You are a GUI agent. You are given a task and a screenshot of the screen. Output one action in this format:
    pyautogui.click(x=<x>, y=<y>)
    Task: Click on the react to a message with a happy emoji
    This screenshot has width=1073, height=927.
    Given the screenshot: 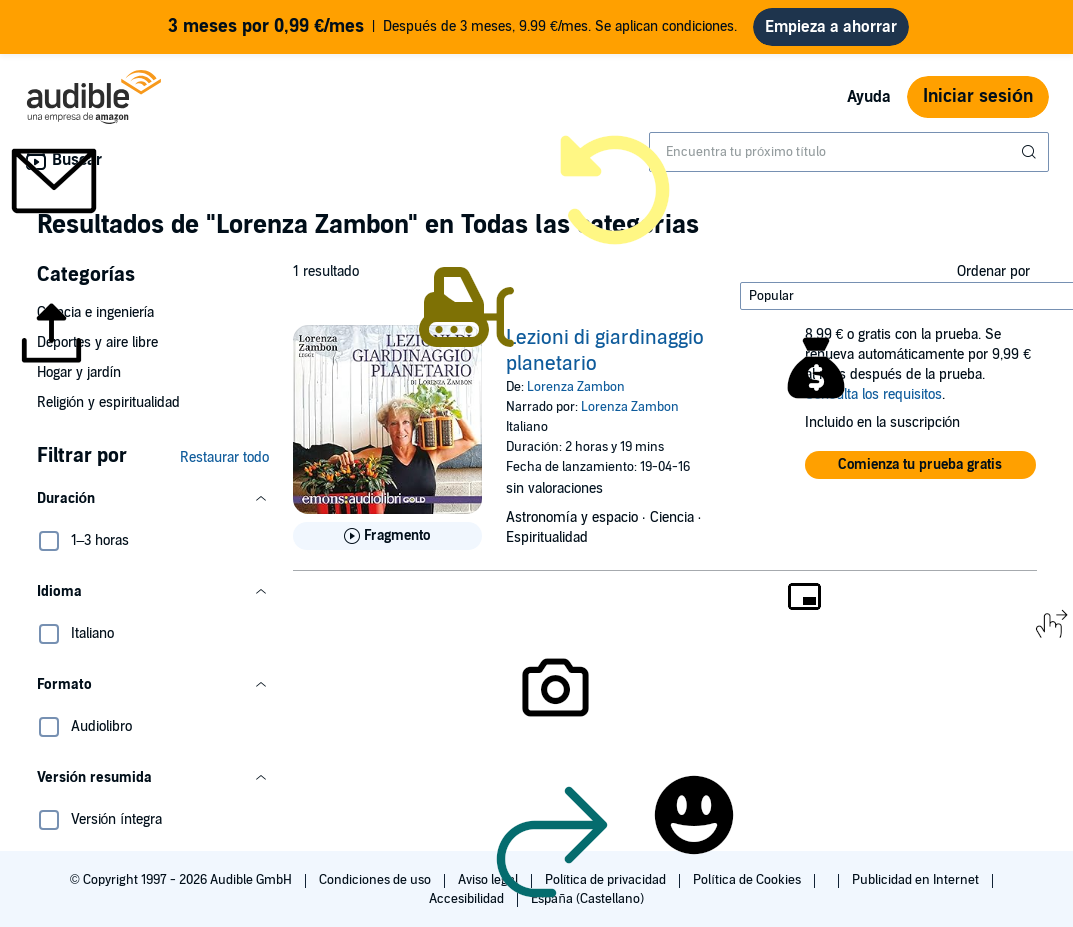 What is the action you would take?
    pyautogui.click(x=694, y=815)
    